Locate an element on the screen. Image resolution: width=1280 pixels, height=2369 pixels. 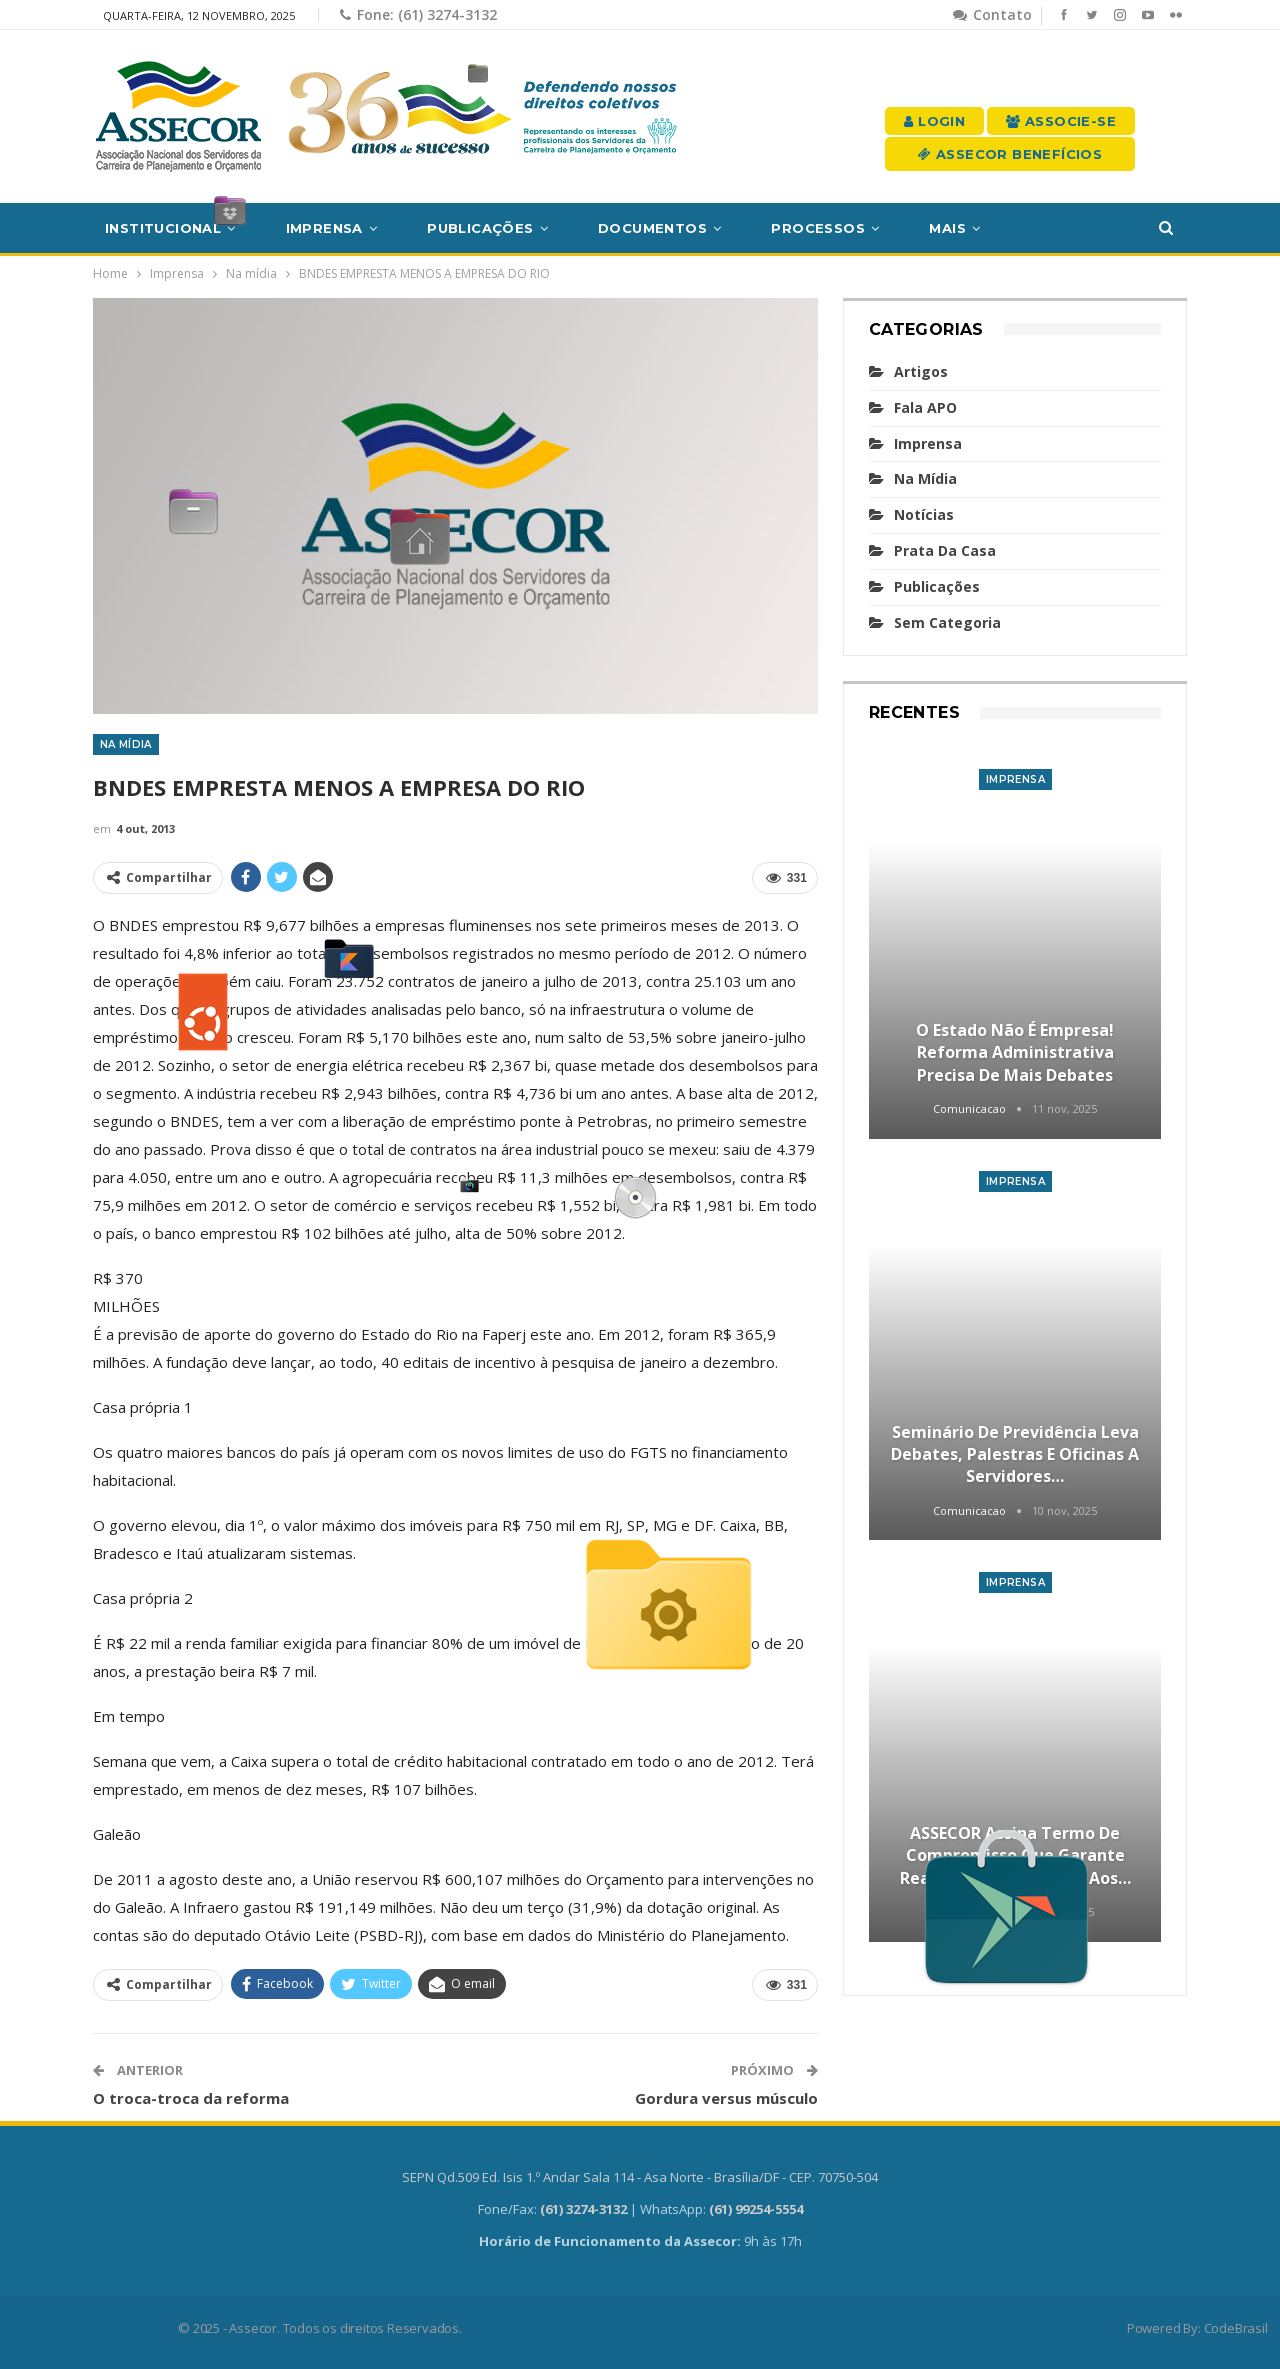
open the ubuntu system menu is located at coordinates (203, 1012).